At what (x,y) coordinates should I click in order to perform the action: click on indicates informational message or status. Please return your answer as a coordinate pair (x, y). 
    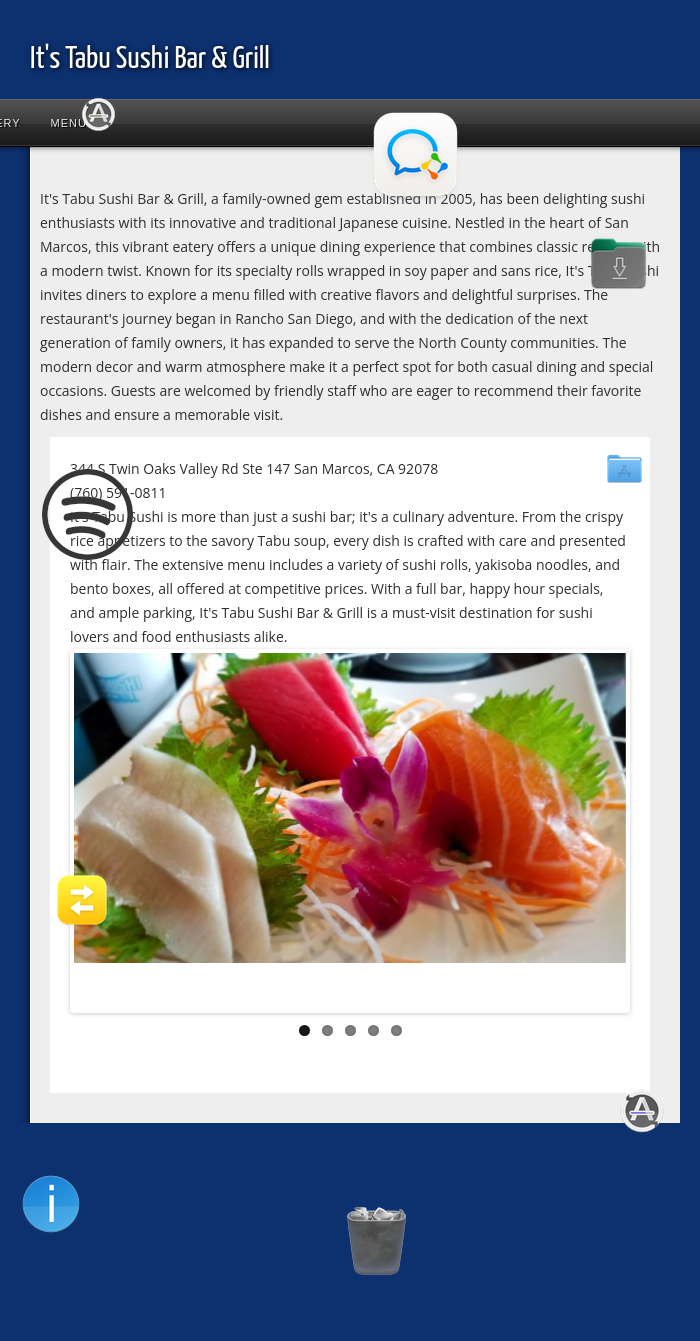
    Looking at the image, I should click on (51, 1204).